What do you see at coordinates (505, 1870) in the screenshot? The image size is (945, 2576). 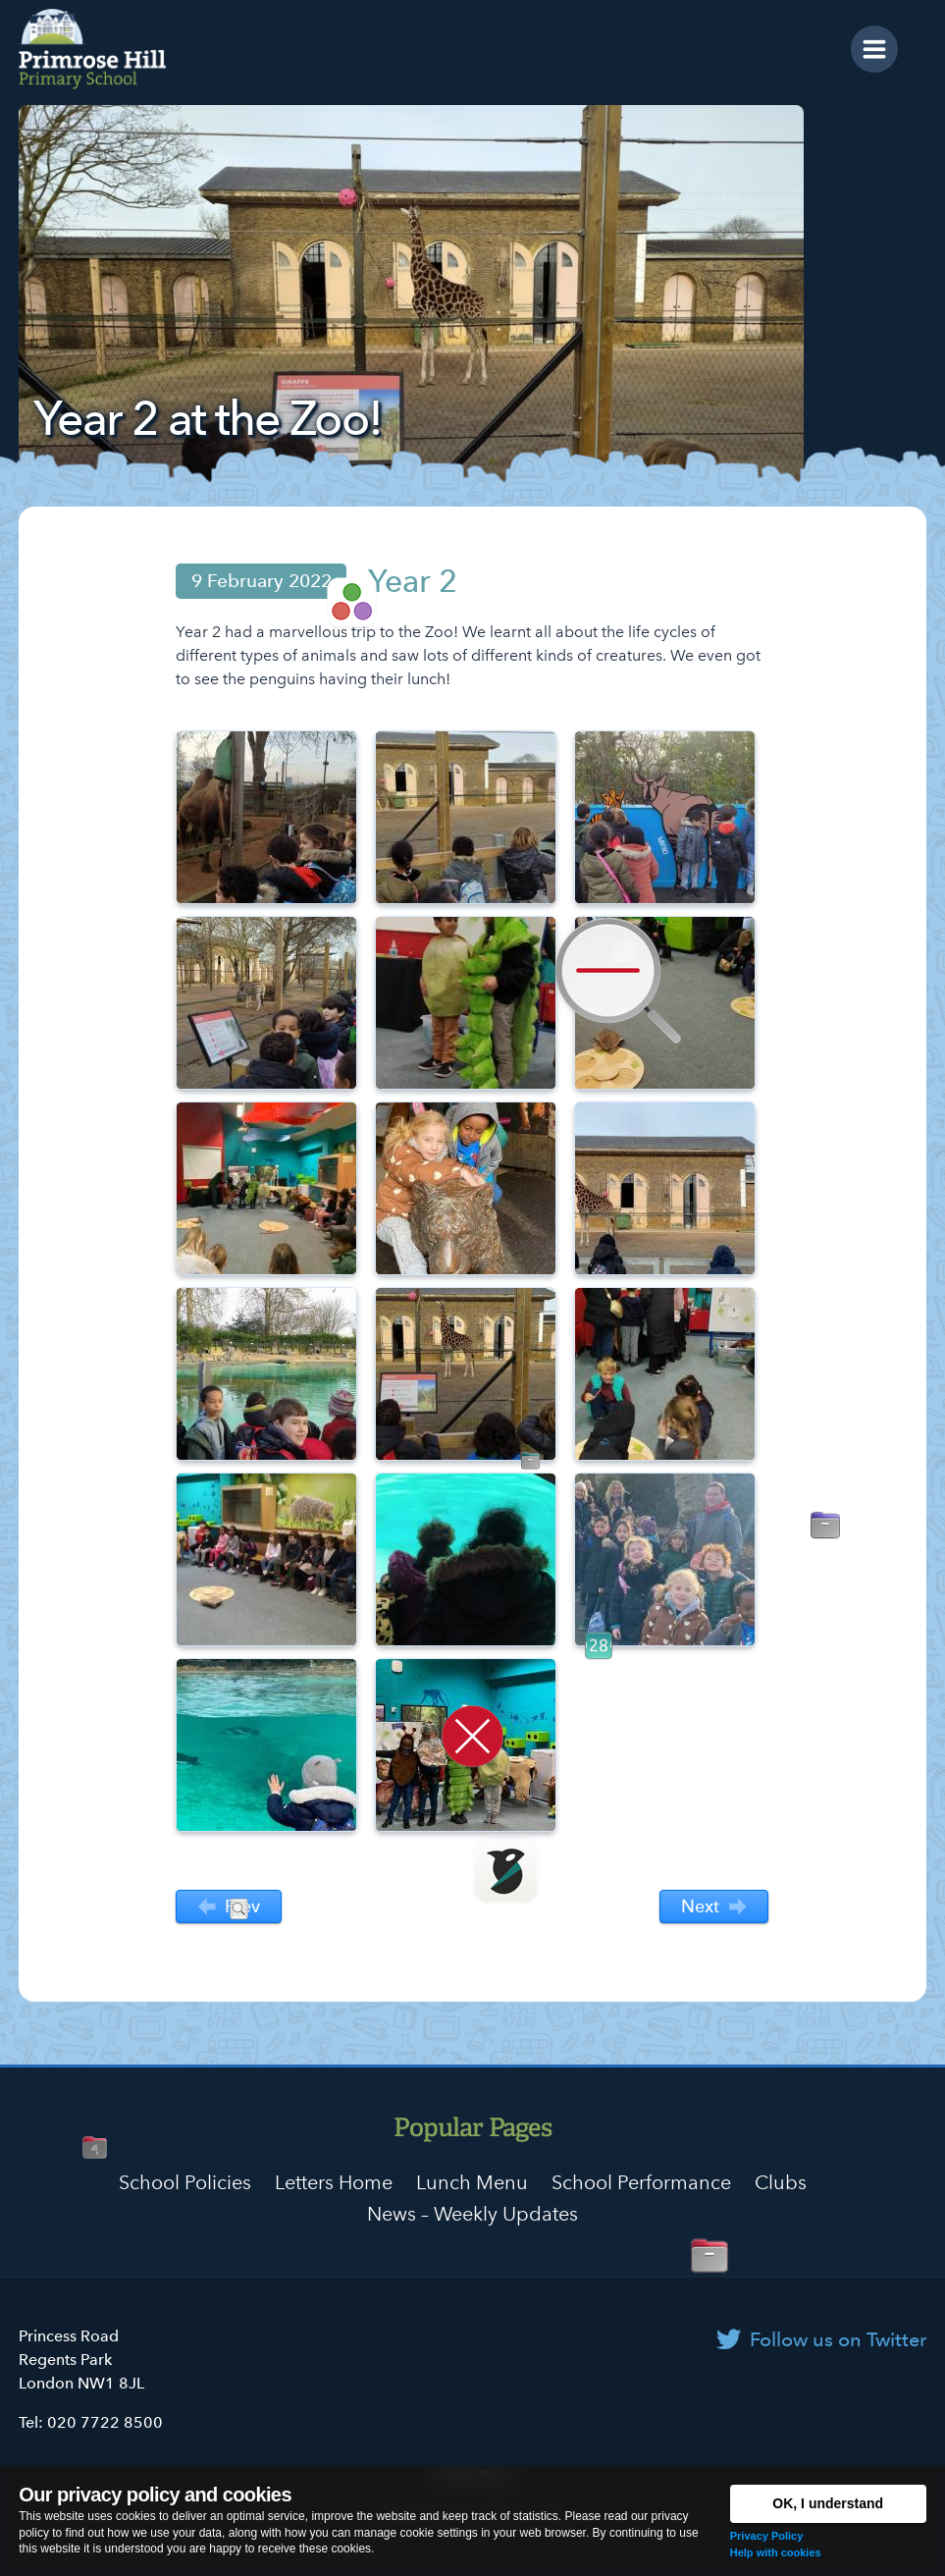 I see `open orca slicer 3d printing software` at bounding box center [505, 1870].